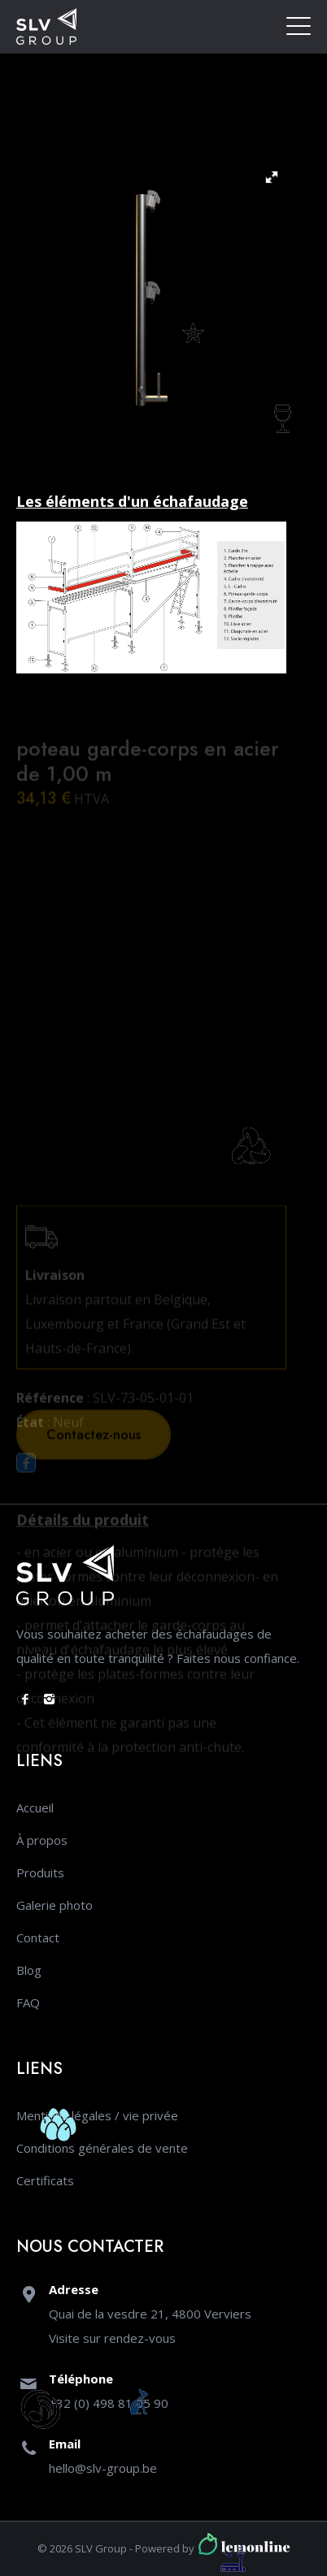 Image resolution: width=327 pixels, height=2576 pixels. What do you see at coordinates (41, 2409) in the screenshot?
I see `cast a music-based spell or ability` at bounding box center [41, 2409].